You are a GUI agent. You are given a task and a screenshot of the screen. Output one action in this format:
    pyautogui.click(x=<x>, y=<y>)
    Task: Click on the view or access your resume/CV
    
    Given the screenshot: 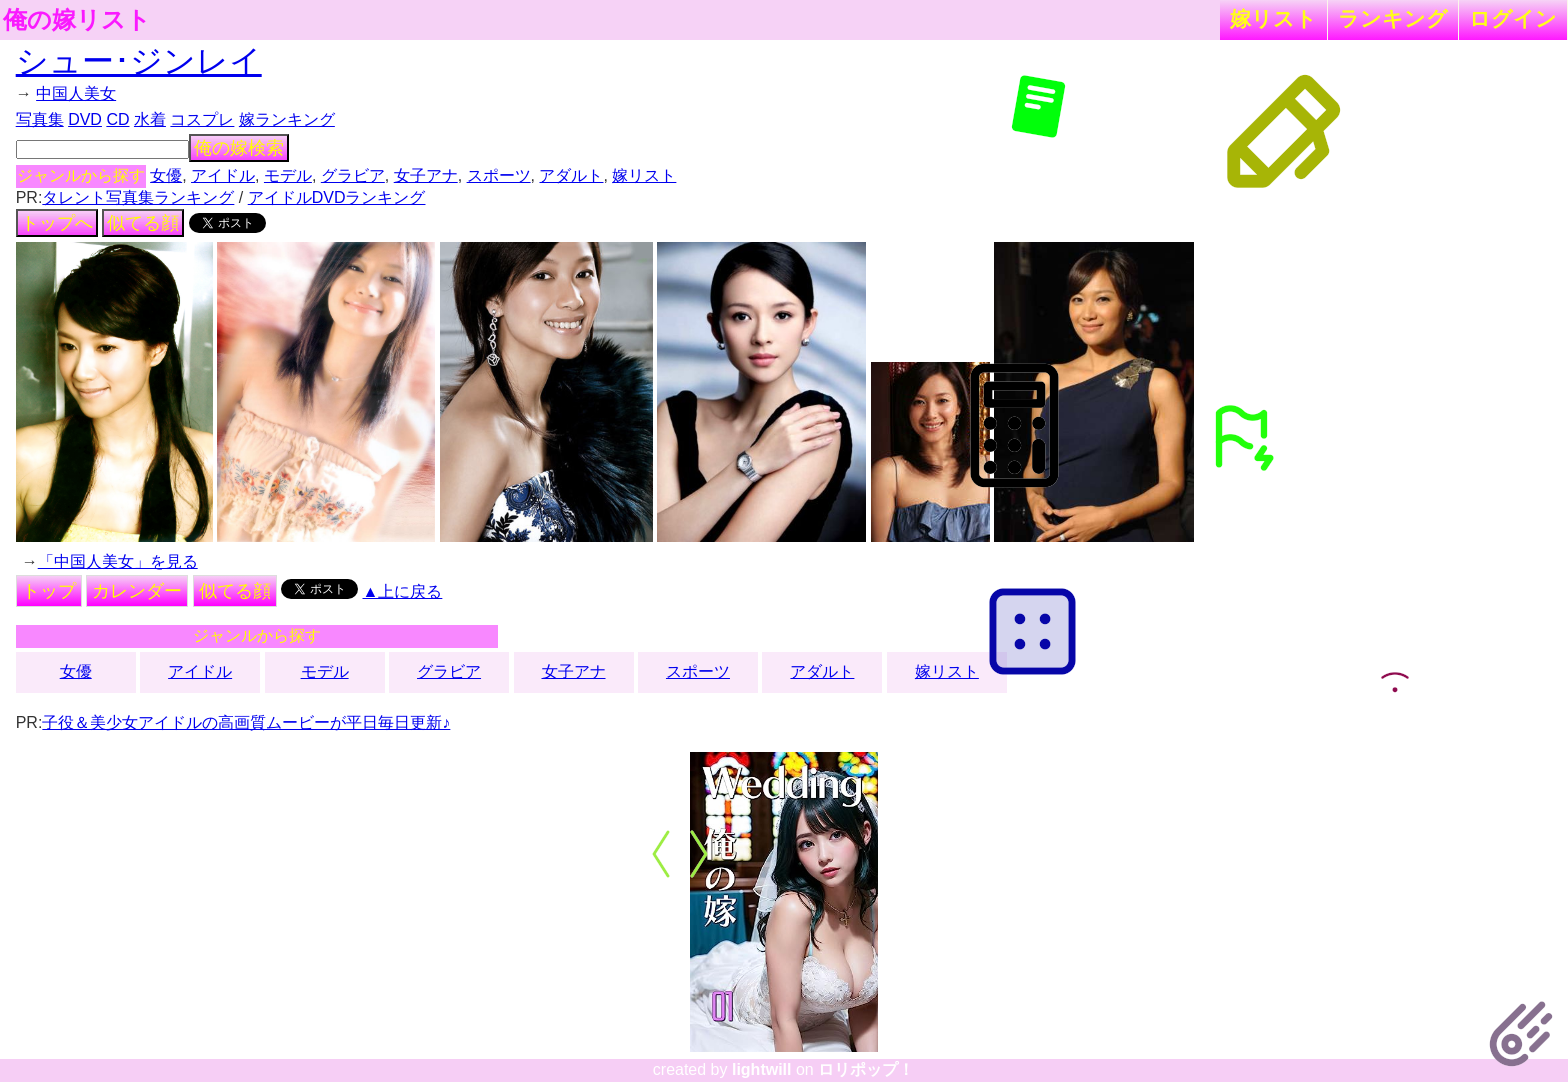 What is the action you would take?
    pyautogui.click(x=1038, y=106)
    